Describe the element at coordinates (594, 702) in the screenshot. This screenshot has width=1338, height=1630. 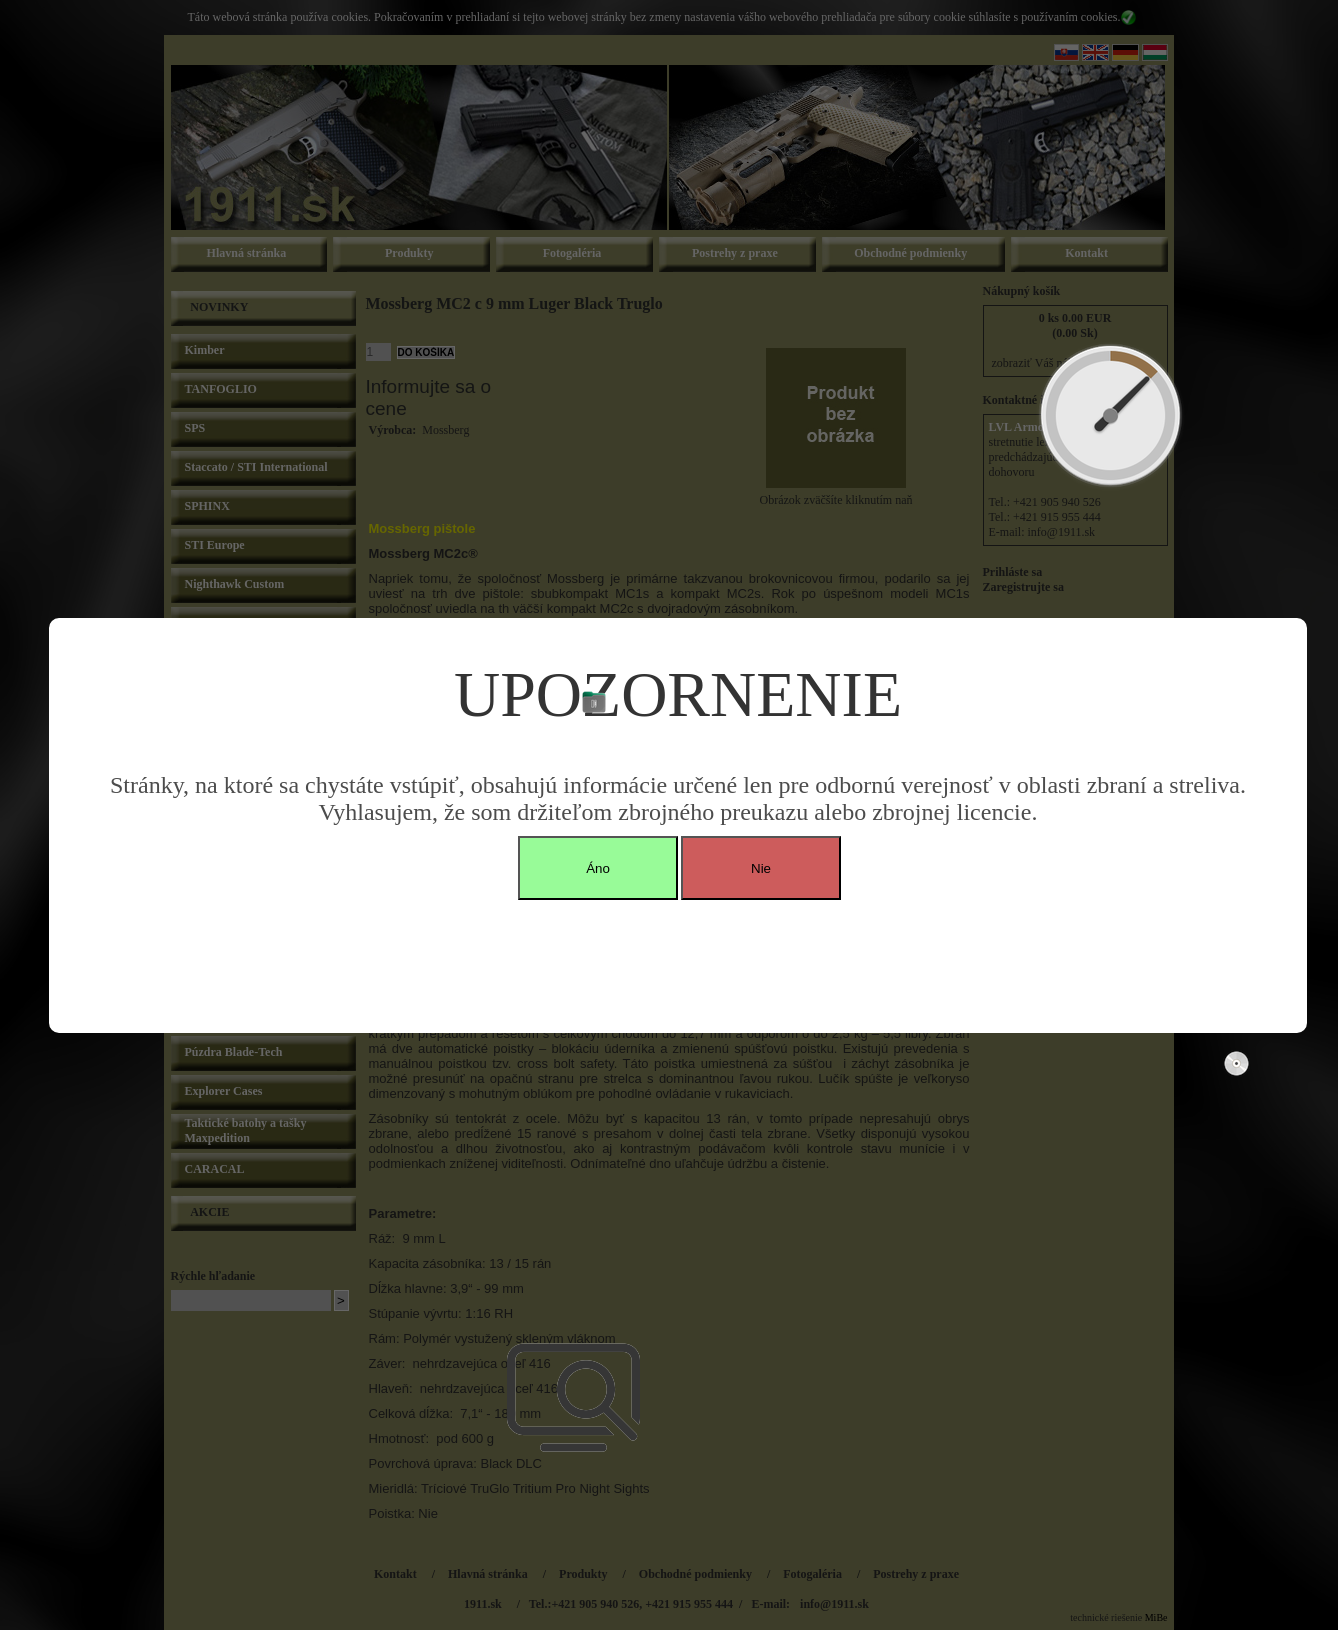
I see `access your templates folder` at that location.